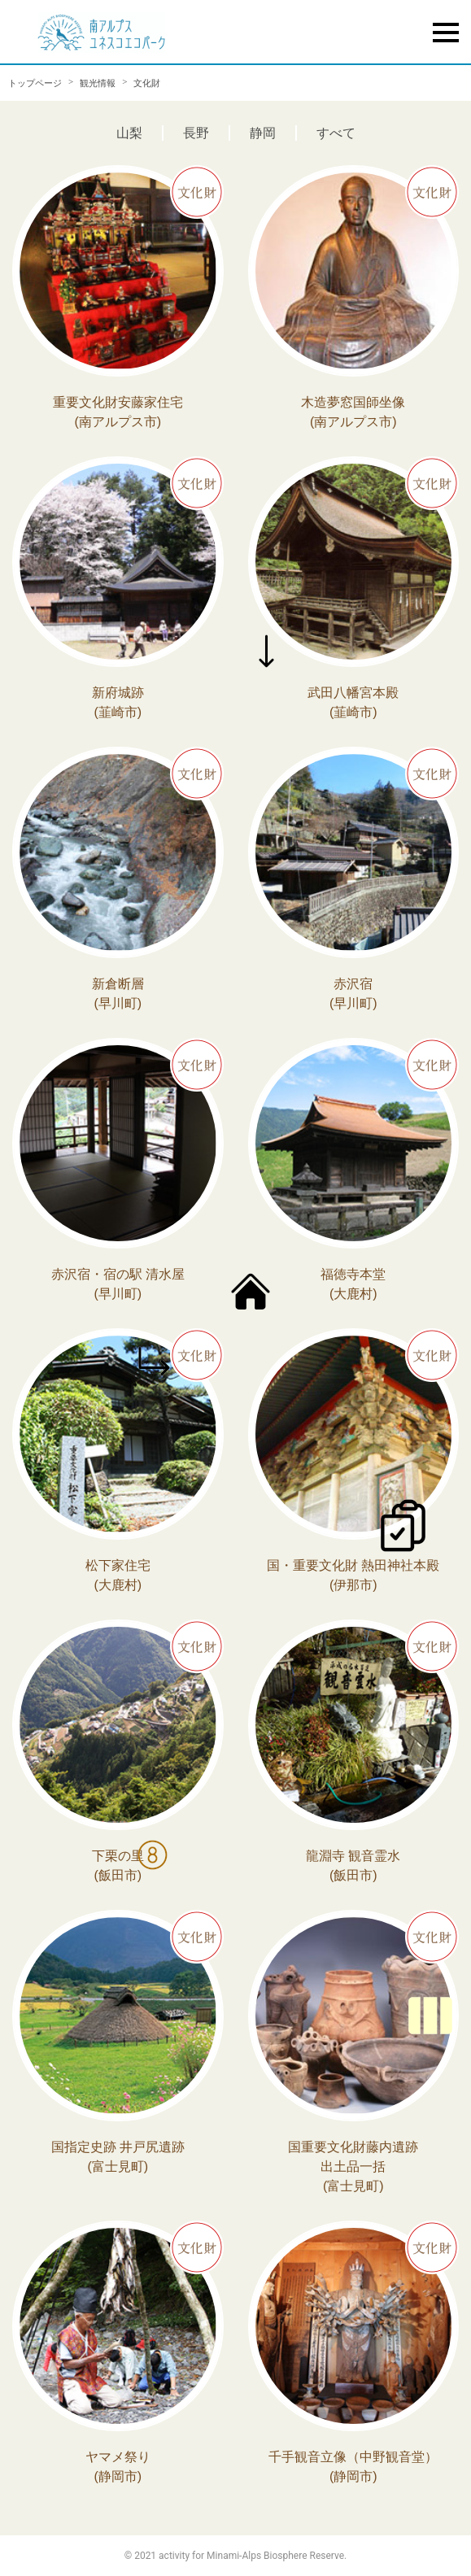 The image size is (471, 2576). Describe the element at coordinates (251, 1292) in the screenshot. I see `navigate to the home screen` at that location.